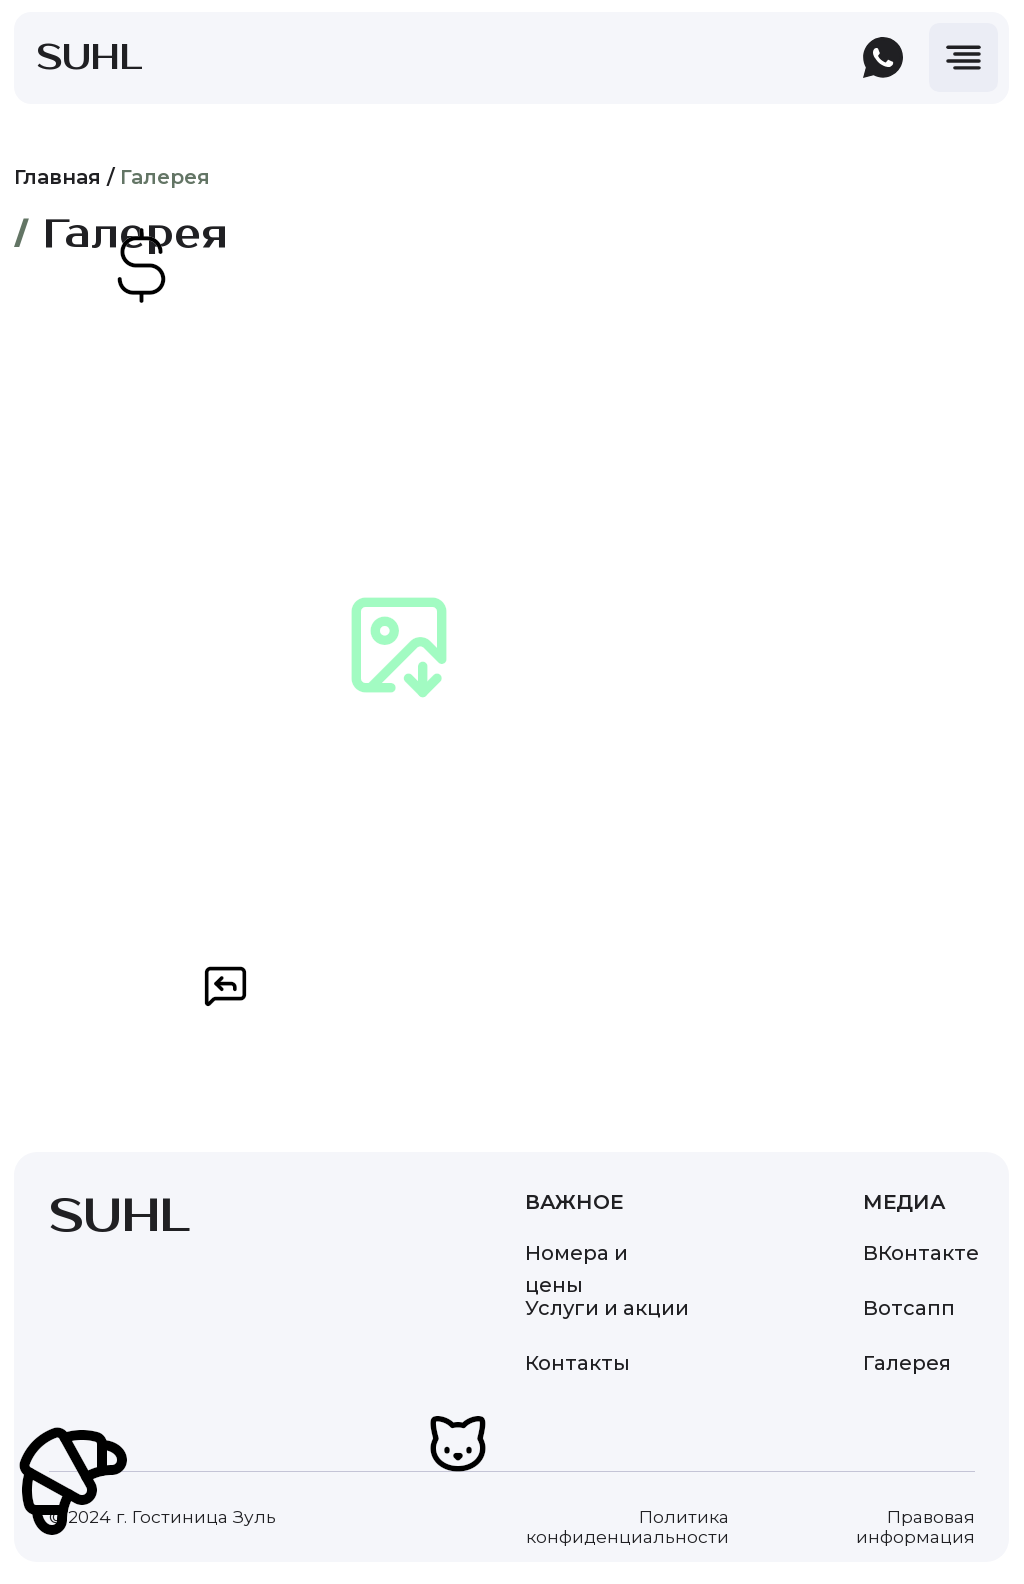 This screenshot has width=1024, height=1584. Describe the element at coordinates (141, 265) in the screenshot. I see `view account balance or financial information` at that location.